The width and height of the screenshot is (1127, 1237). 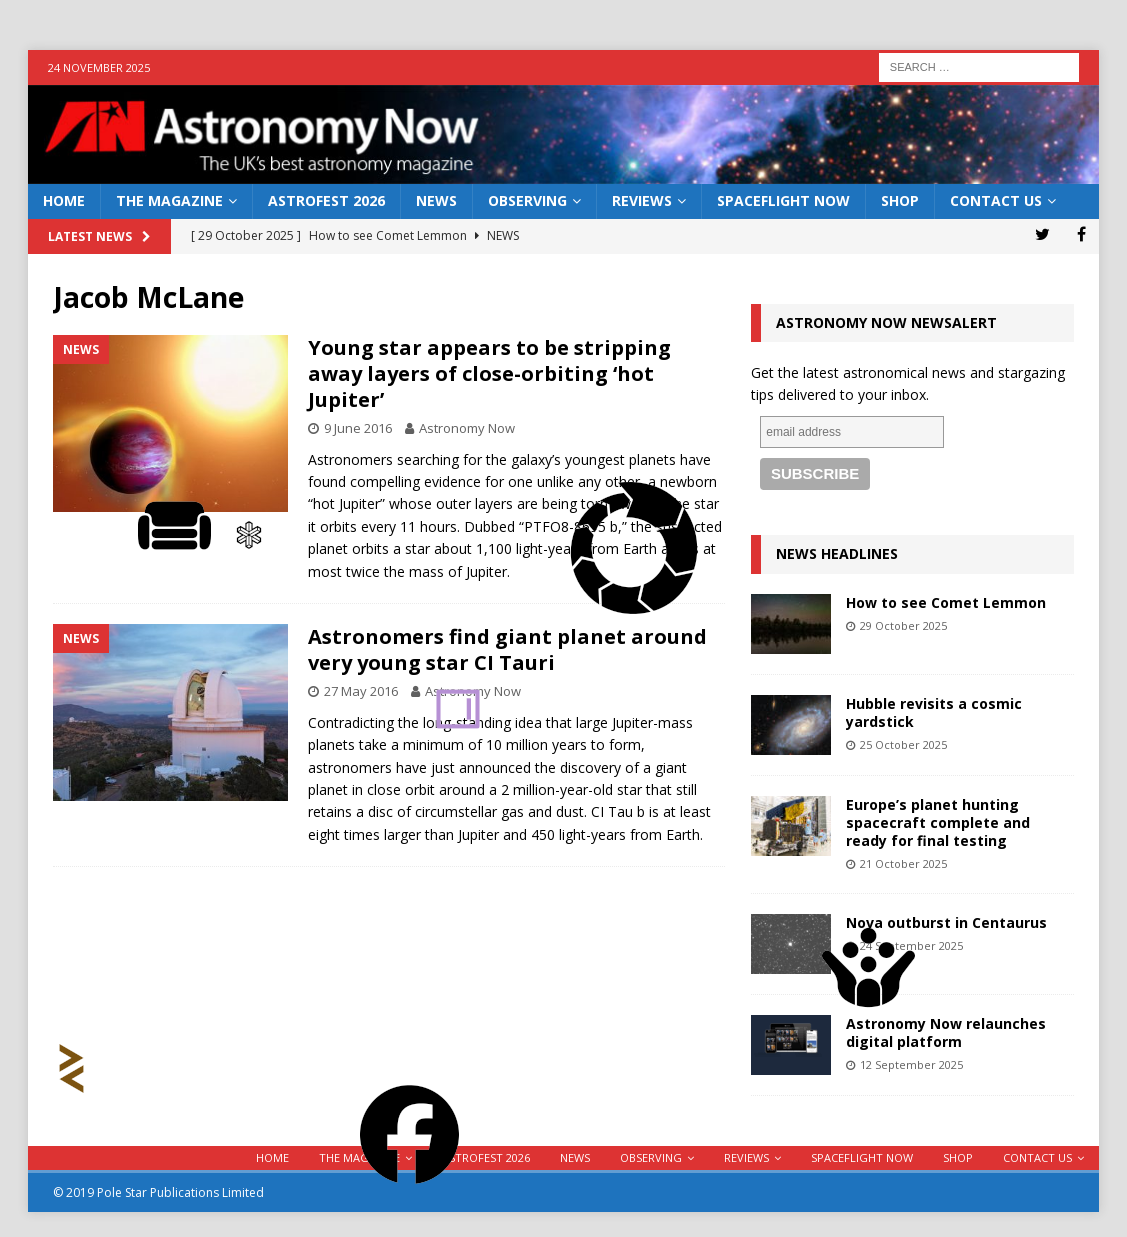 I want to click on playcanvas game engine logo, so click(x=71, y=1068).